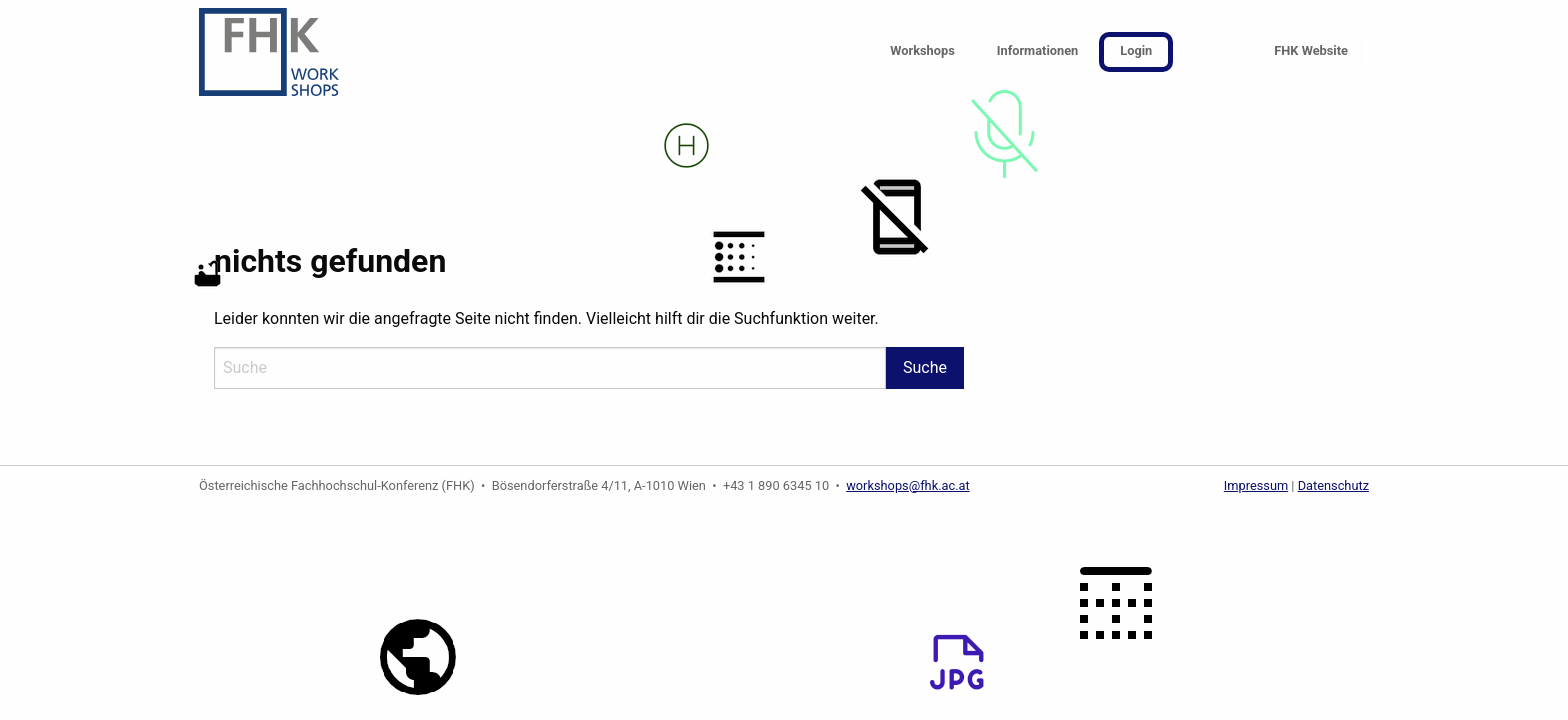 Image resolution: width=1568 pixels, height=720 pixels. I want to click on access public or global content, so click(418, 657).